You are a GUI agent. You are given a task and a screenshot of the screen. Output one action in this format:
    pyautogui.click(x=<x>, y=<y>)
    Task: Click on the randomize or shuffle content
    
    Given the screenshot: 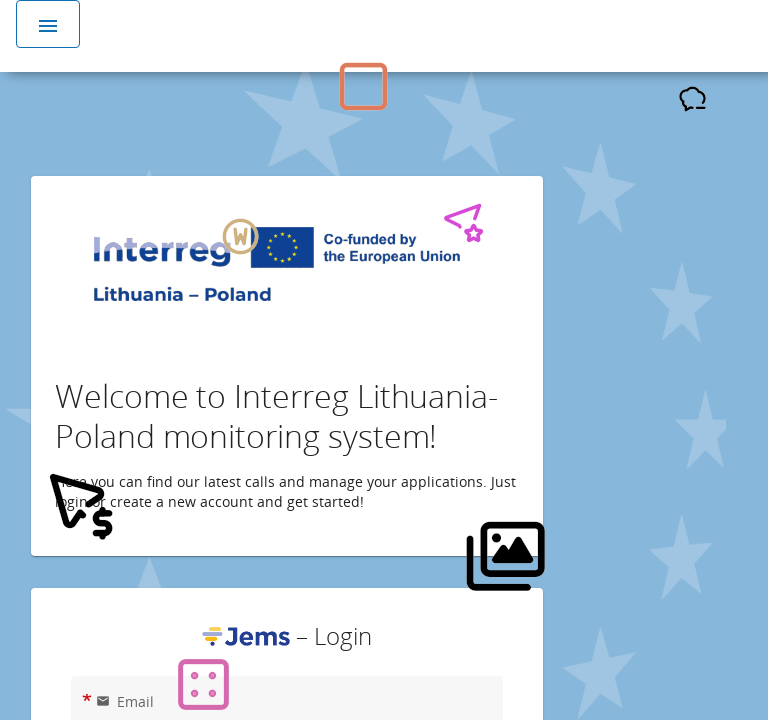 What is the action you would take?
    pyautogui.click(x=203, y=684)
    